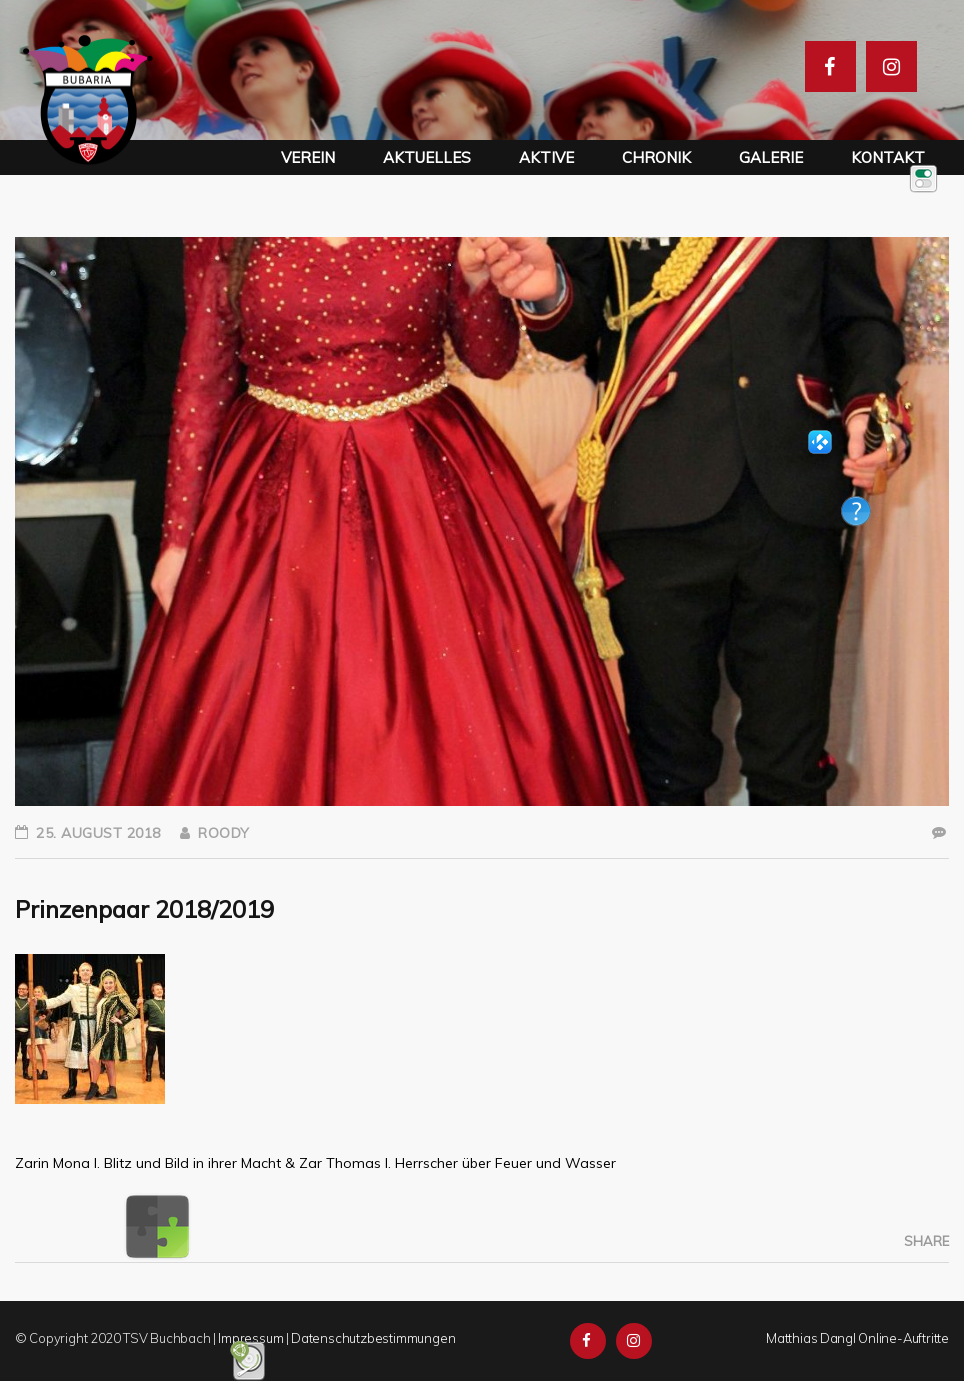 The height and width of the screenshot is (1381, 964). Describe the element at coordinates (856, 511) in the screenshot. I see `open help documentation` at that location.